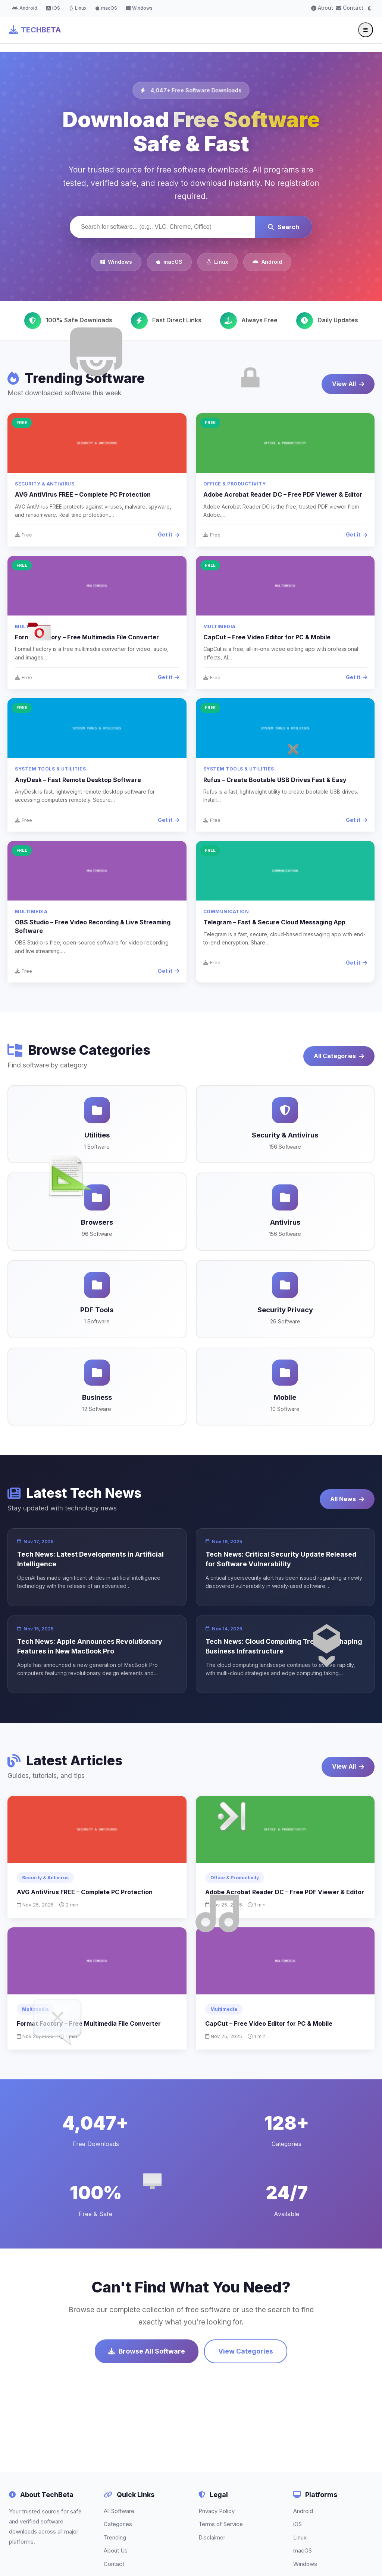  Describe the element at coordinates (57, 2022) in the screenshot. I see `indicates a user is offline or unavailable` at that location.